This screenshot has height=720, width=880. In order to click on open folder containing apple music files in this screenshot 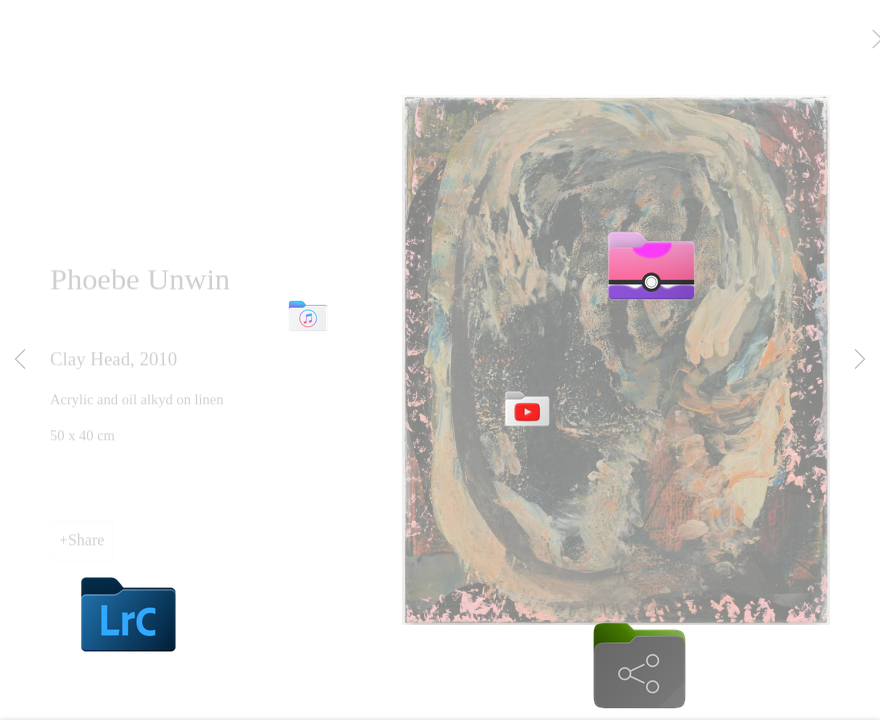, I will do `click(308, 317)`.